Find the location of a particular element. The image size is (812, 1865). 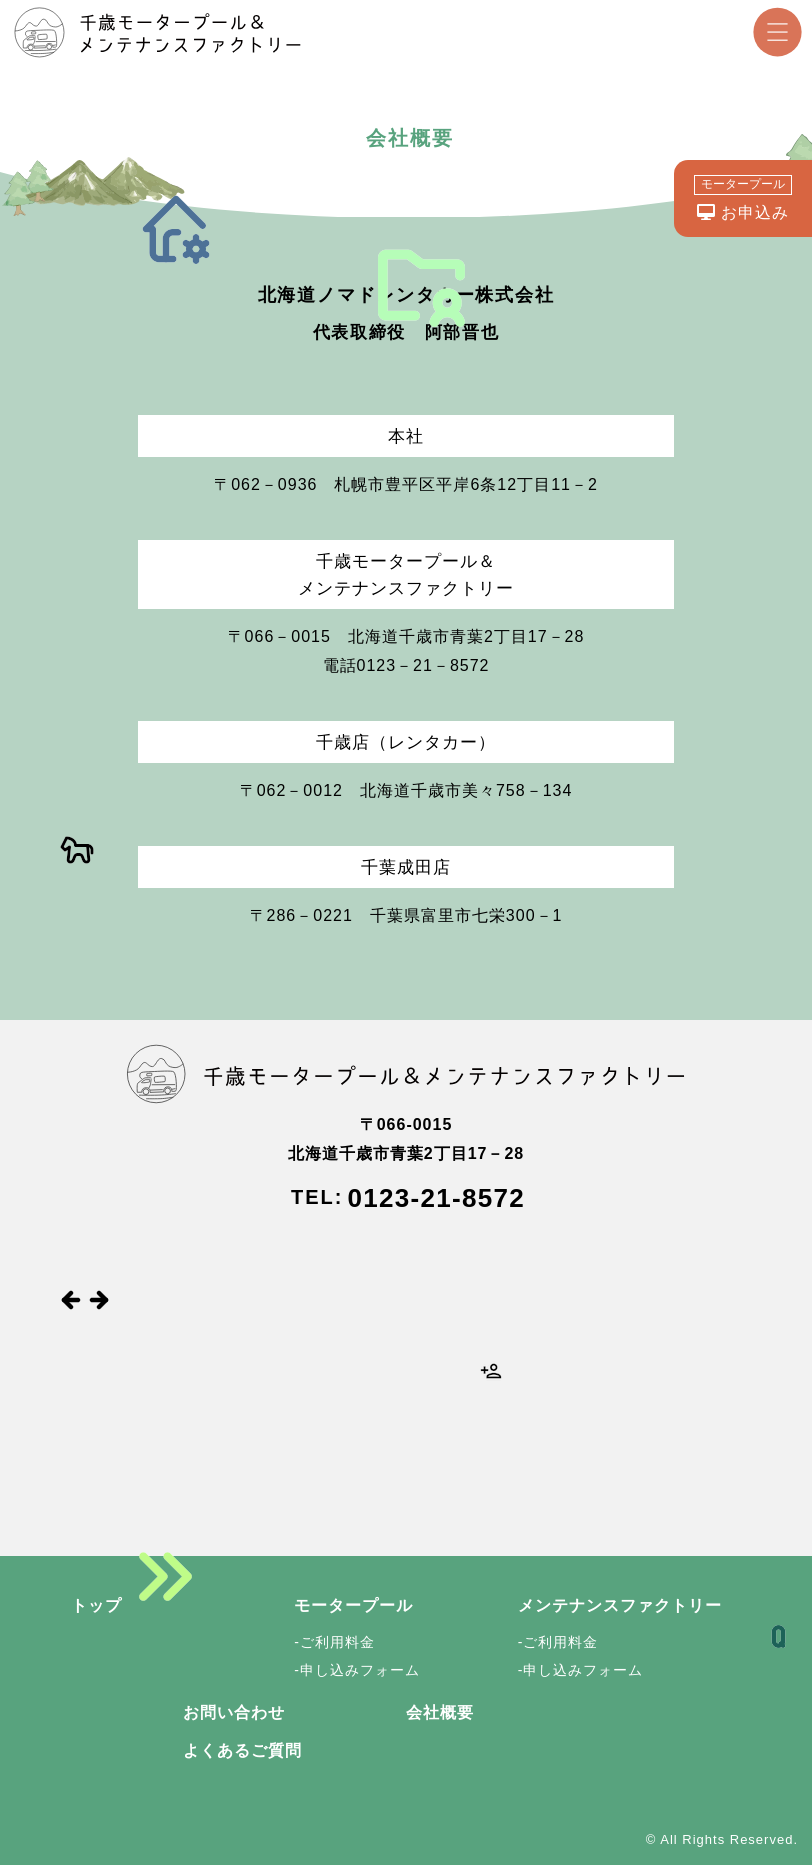

access home settings is located at coordinates (176, 229).